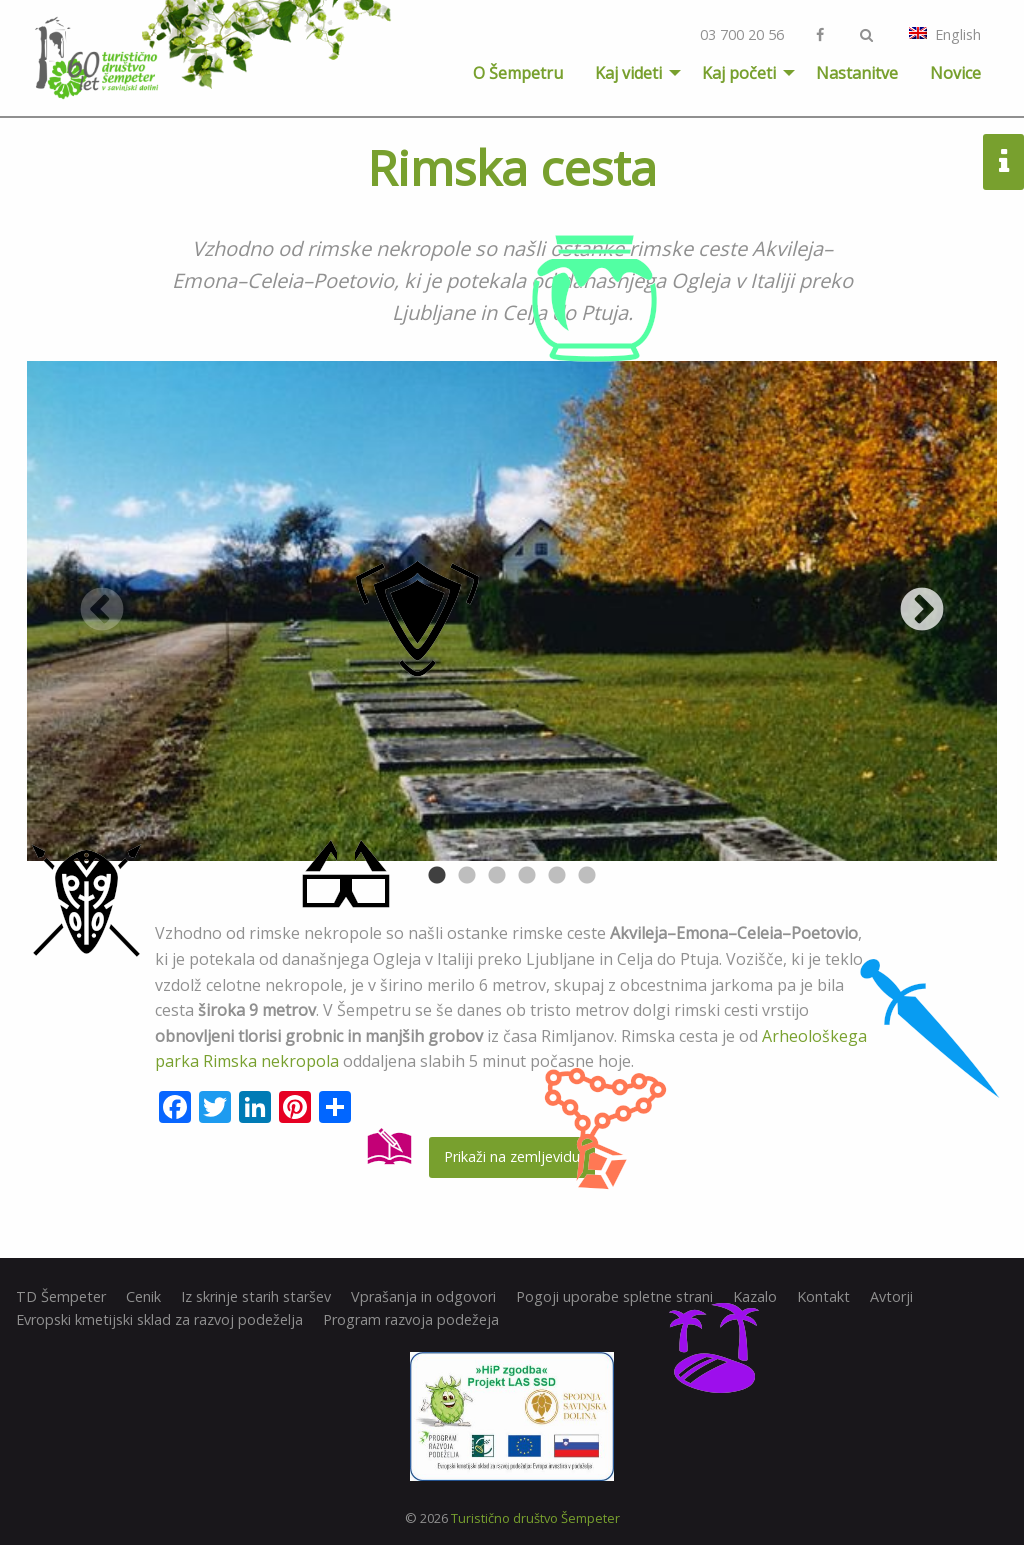  What do you see at coordinates (86, 900) in the screenshot?
I see `tribal or warrior faction emblem in a game` at bounding box center [86, 900].